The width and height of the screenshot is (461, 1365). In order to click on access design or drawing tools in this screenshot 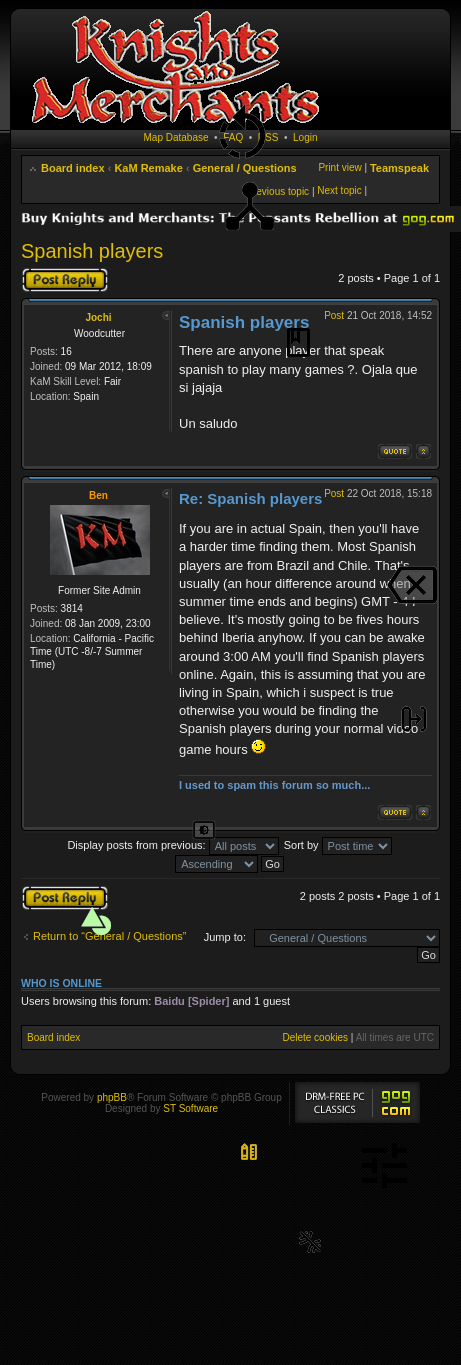, I will do `click(249, 1152)`.